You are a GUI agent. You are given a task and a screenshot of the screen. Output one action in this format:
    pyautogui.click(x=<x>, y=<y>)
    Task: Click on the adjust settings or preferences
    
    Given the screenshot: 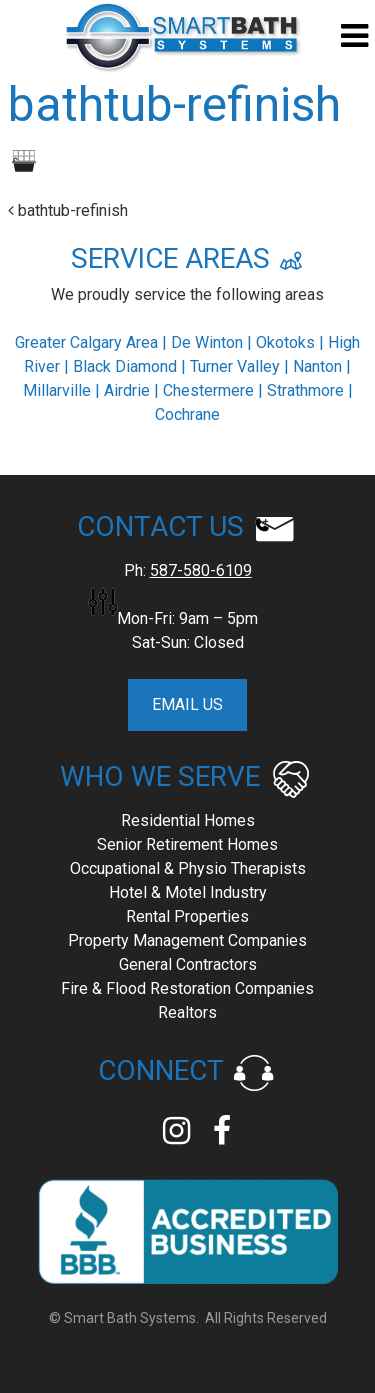 What is the action you would take?
    pyautogui.click(x=103, y=602)
    